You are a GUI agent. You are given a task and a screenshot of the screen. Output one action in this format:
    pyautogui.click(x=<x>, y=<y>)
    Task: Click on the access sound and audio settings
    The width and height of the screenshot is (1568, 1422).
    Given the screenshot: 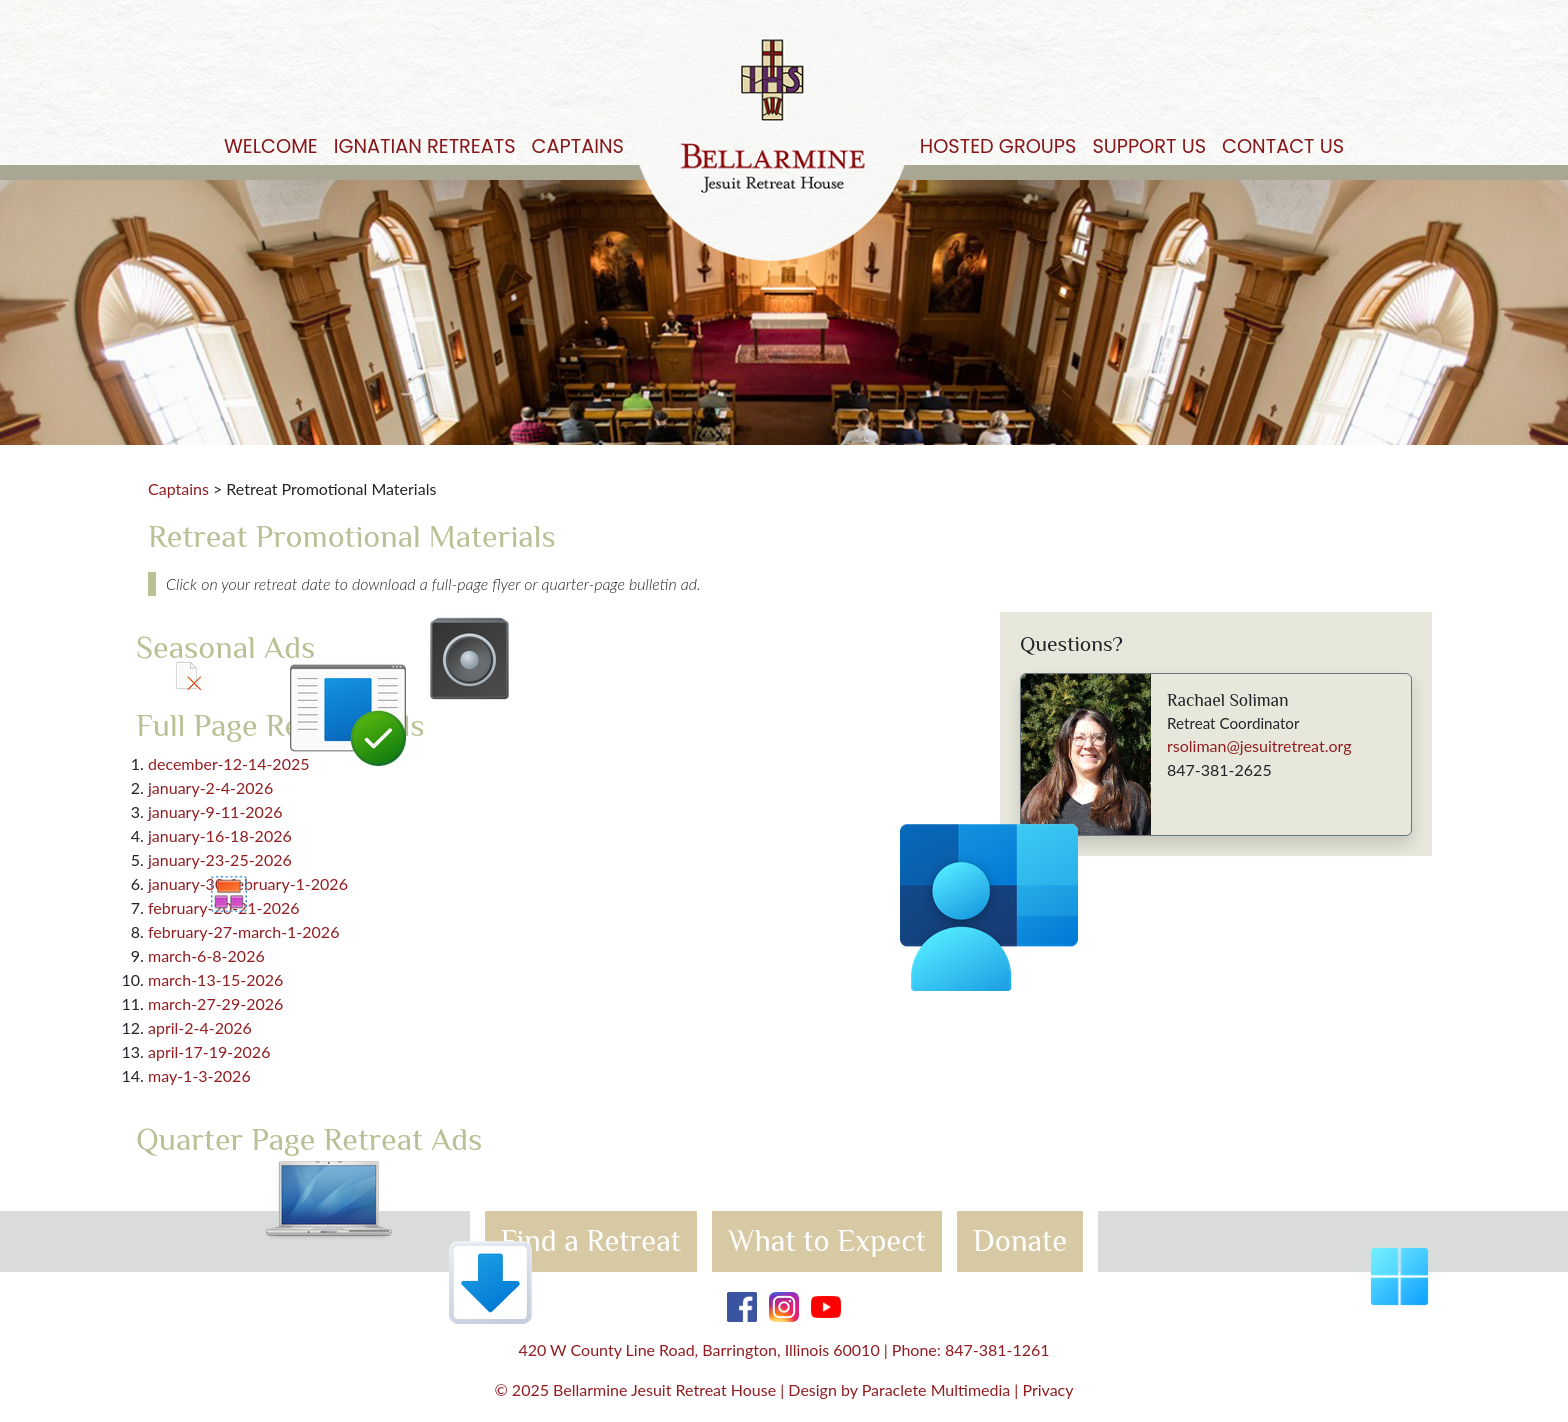 What is the action you would take?
    pyautogui.click(x=469, y=658)
    